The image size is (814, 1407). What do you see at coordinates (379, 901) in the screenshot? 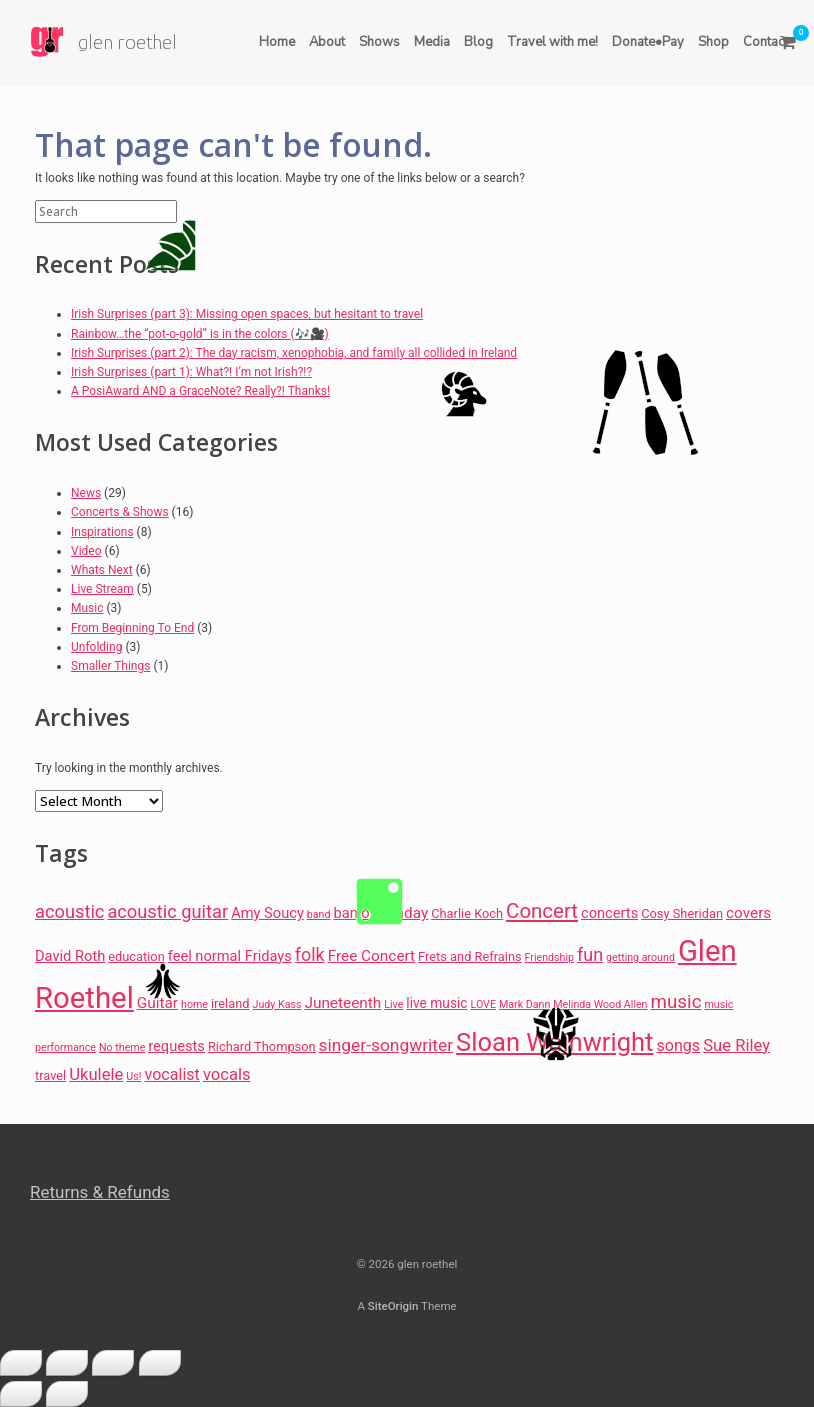
I see `roll the dice or randomize` at bounding box center [379, 901].